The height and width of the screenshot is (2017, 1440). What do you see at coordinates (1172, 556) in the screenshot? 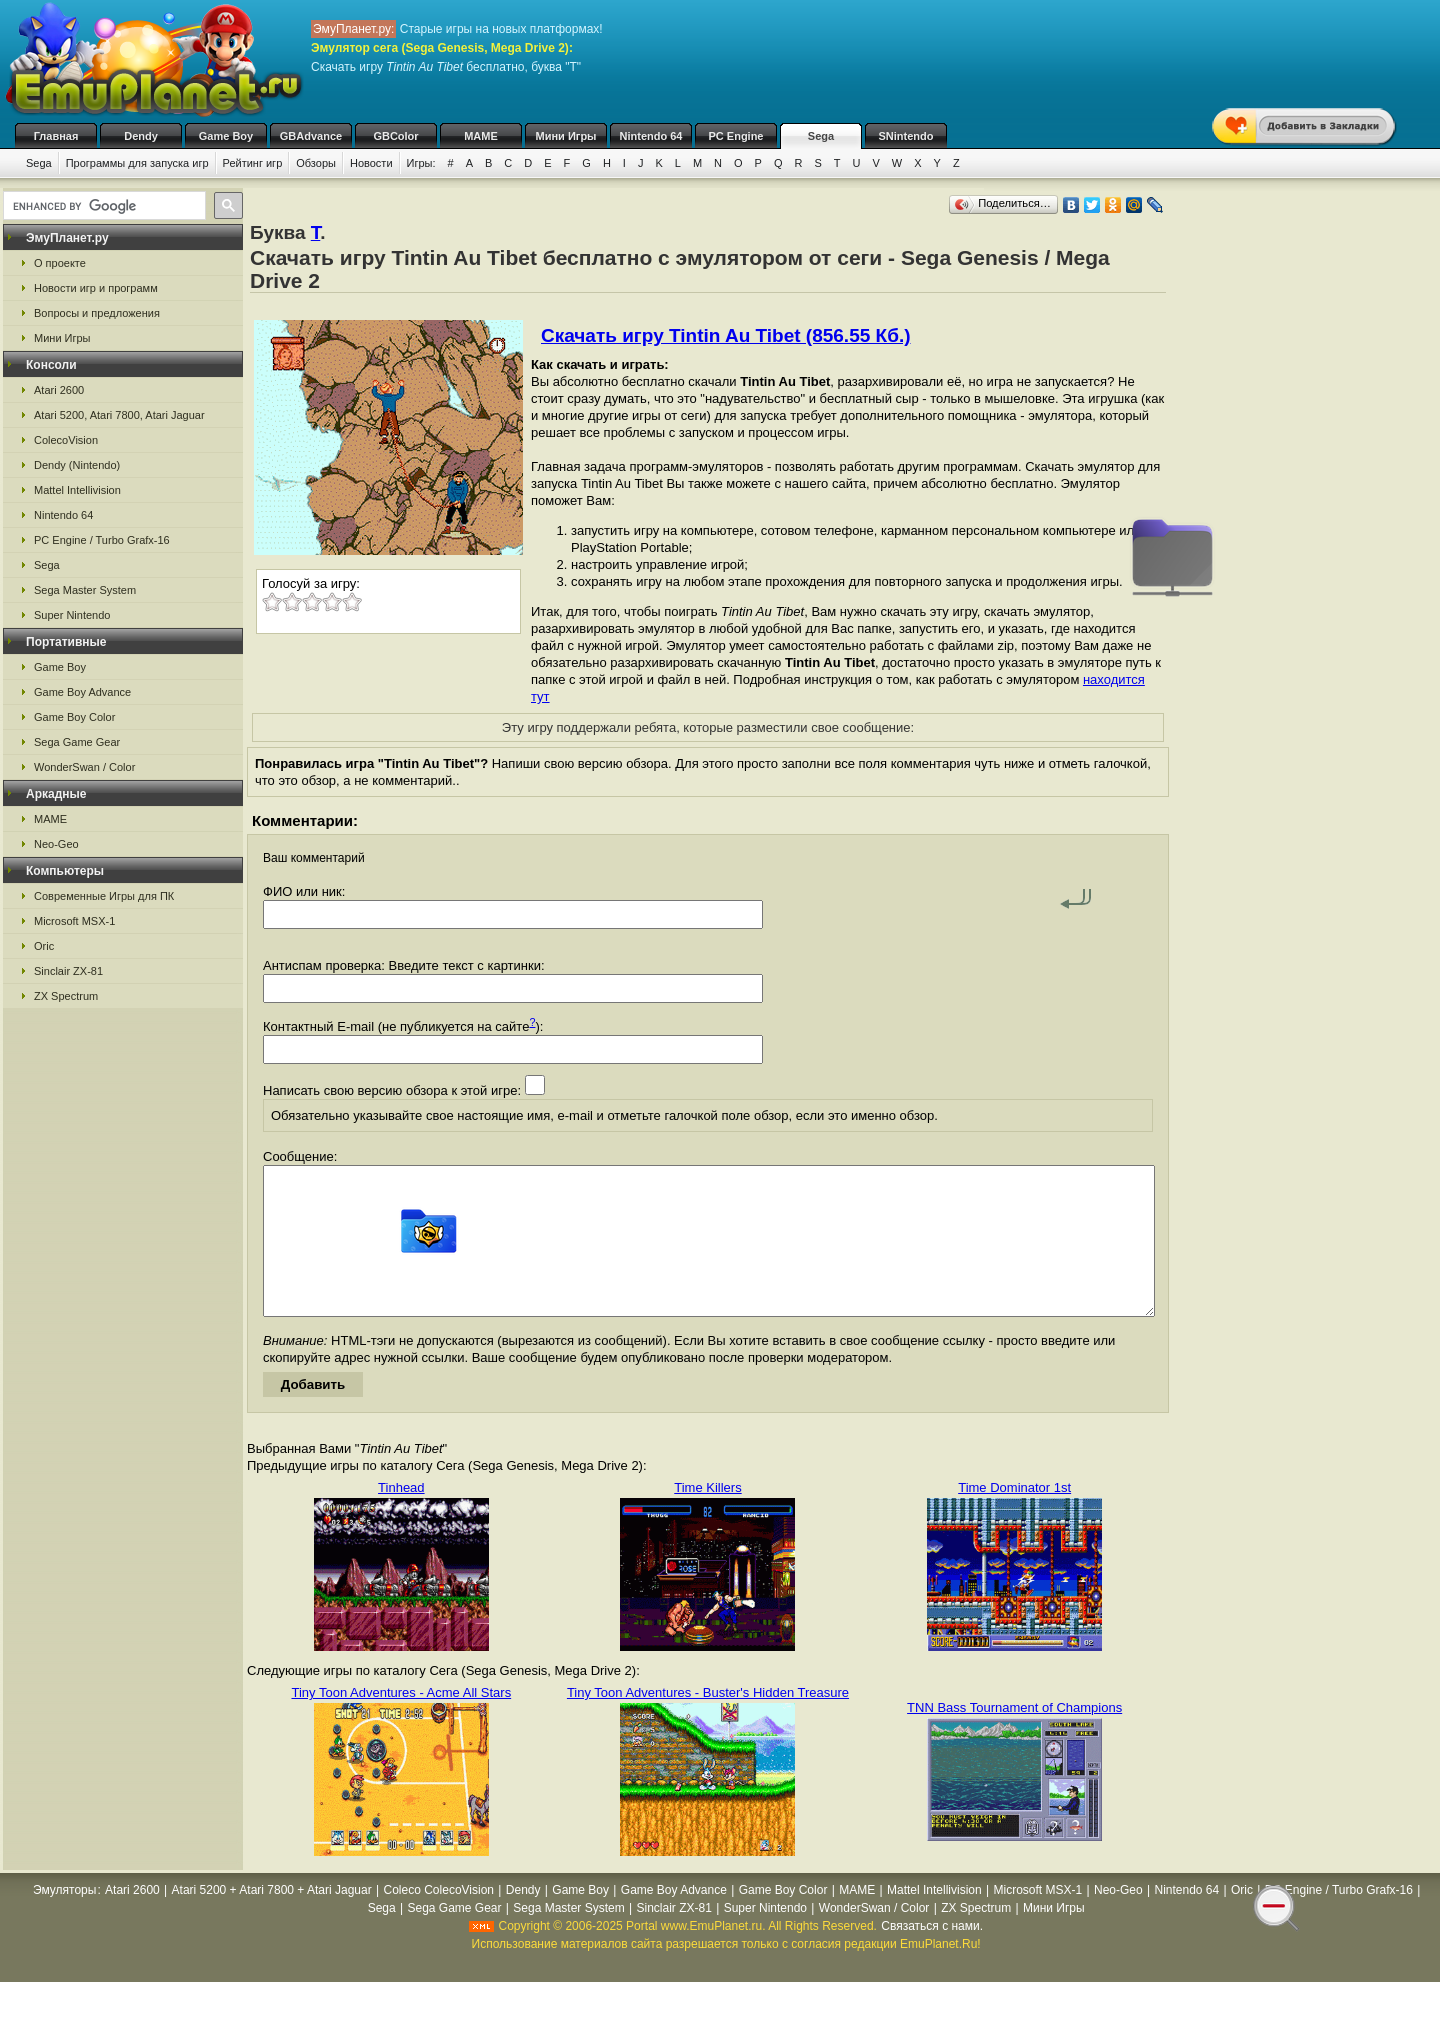
I see `access a remote or network folder` at bounding box center [1172, 556].